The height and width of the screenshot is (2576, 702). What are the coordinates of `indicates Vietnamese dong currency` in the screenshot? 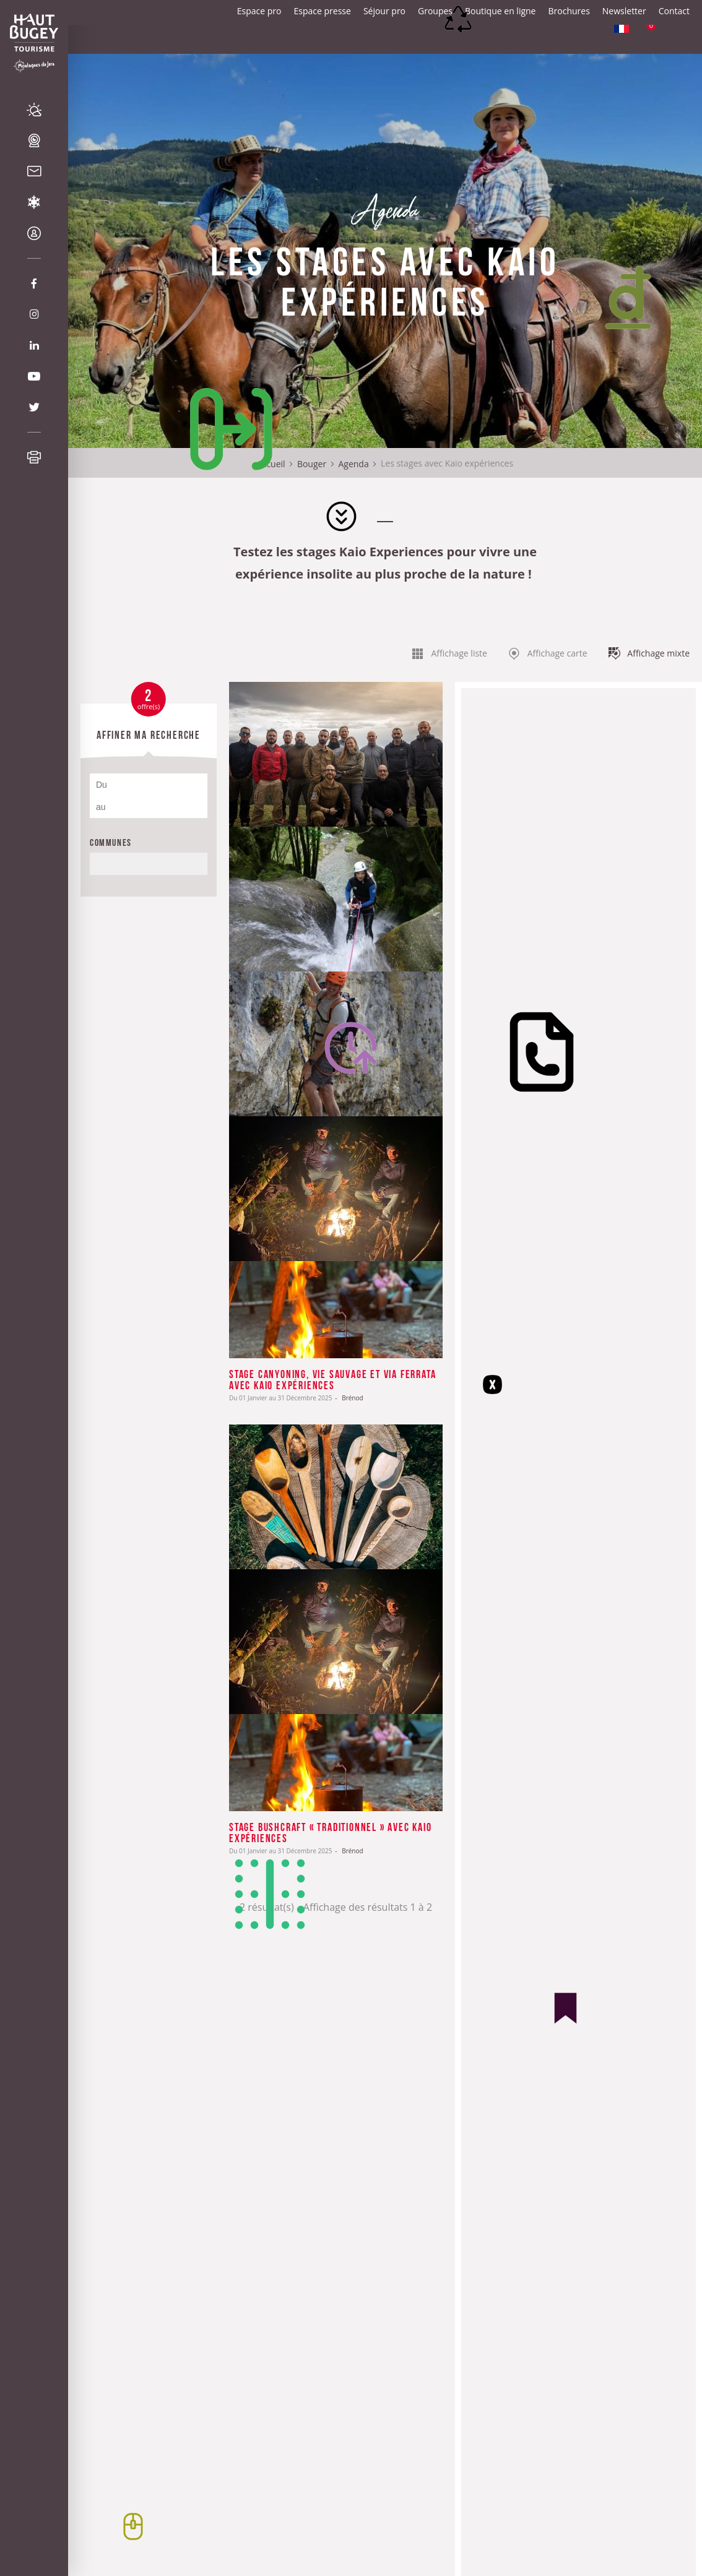 It's located at (628, 298).